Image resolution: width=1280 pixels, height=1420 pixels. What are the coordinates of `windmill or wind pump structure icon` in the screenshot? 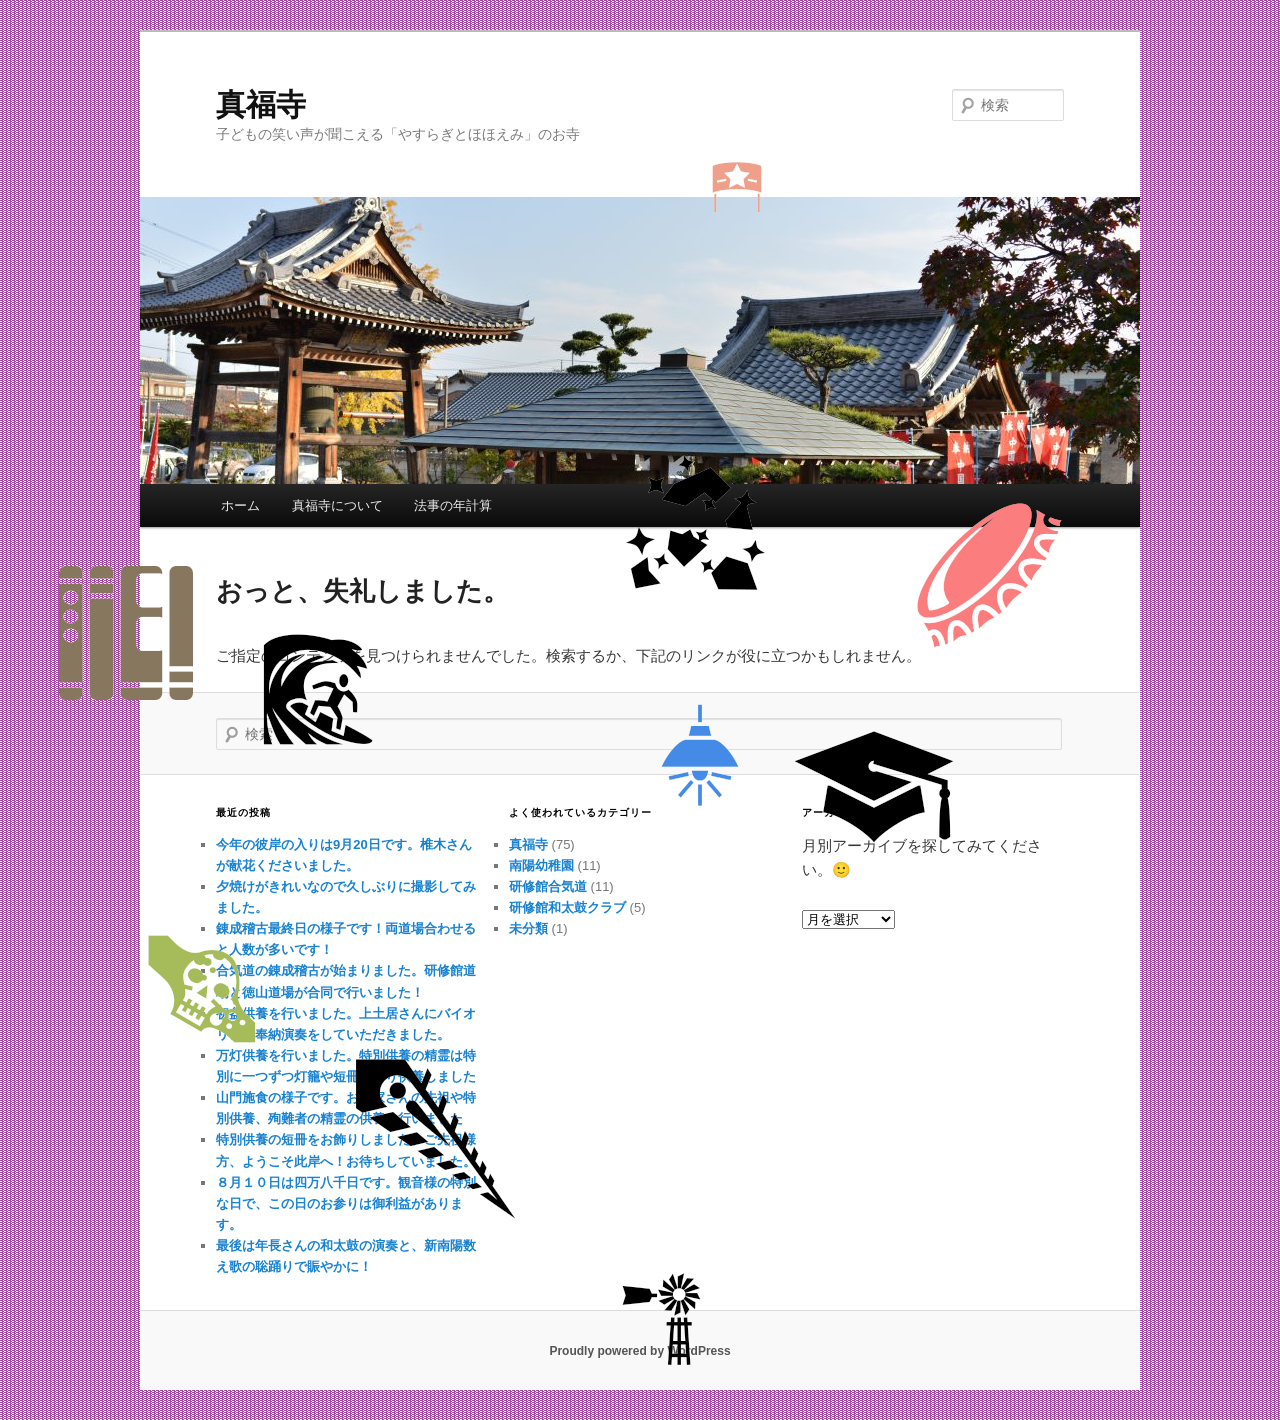 It's located at (661, 1317).